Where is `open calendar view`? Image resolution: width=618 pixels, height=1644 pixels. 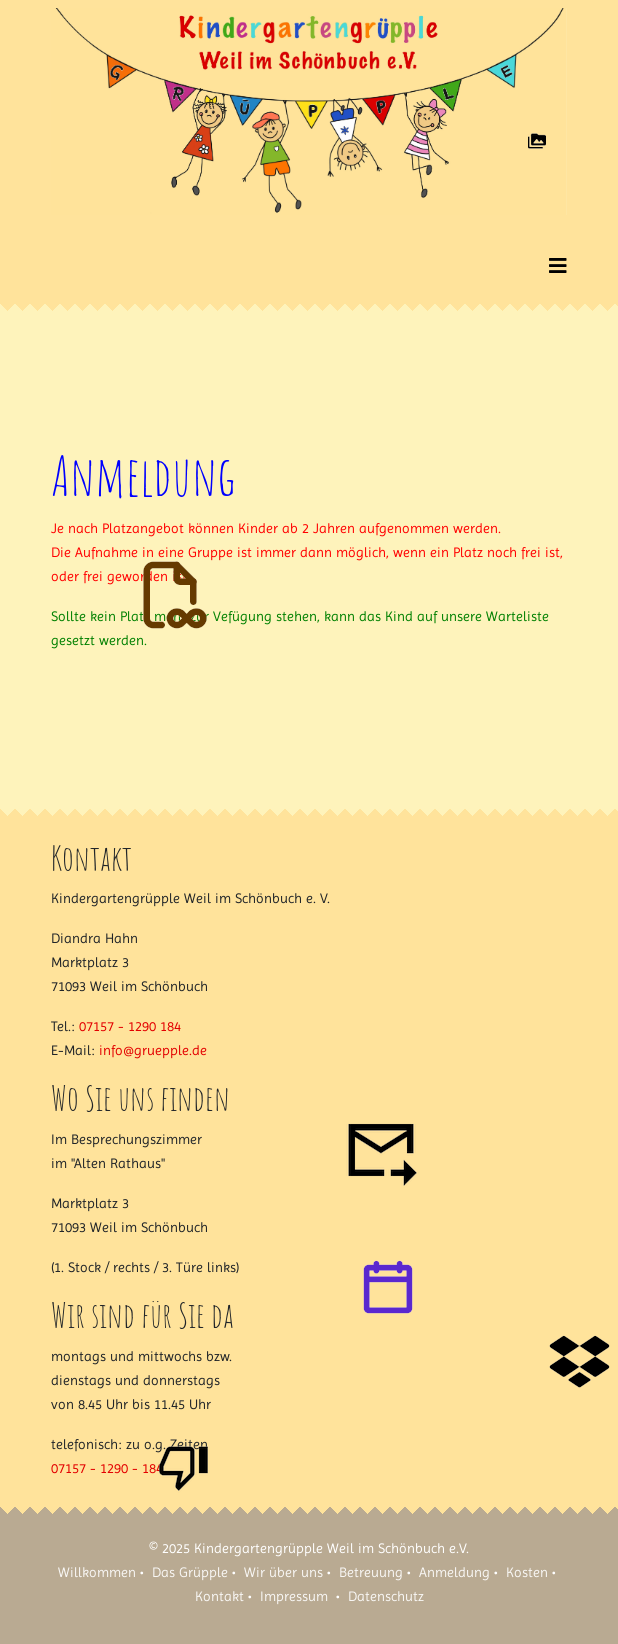
open calendar view is located at coordinates (388, 1289).